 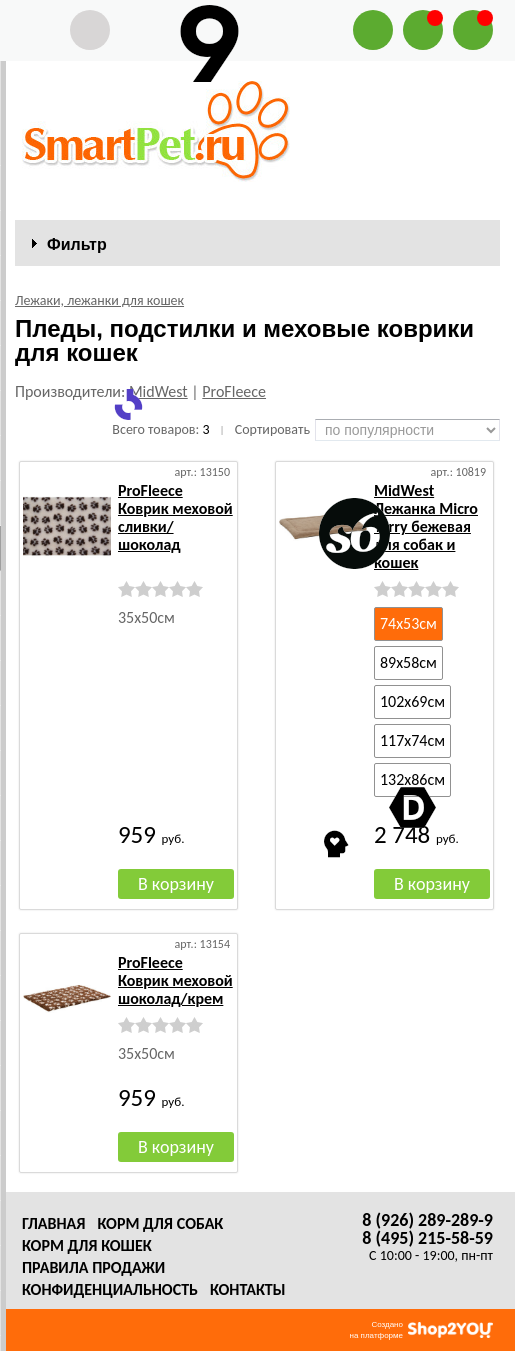 What do you see at coordinates (412, 807) in the screenshot?
I see `link to devpost profile or portfolio` at bounding box center [412, 807].